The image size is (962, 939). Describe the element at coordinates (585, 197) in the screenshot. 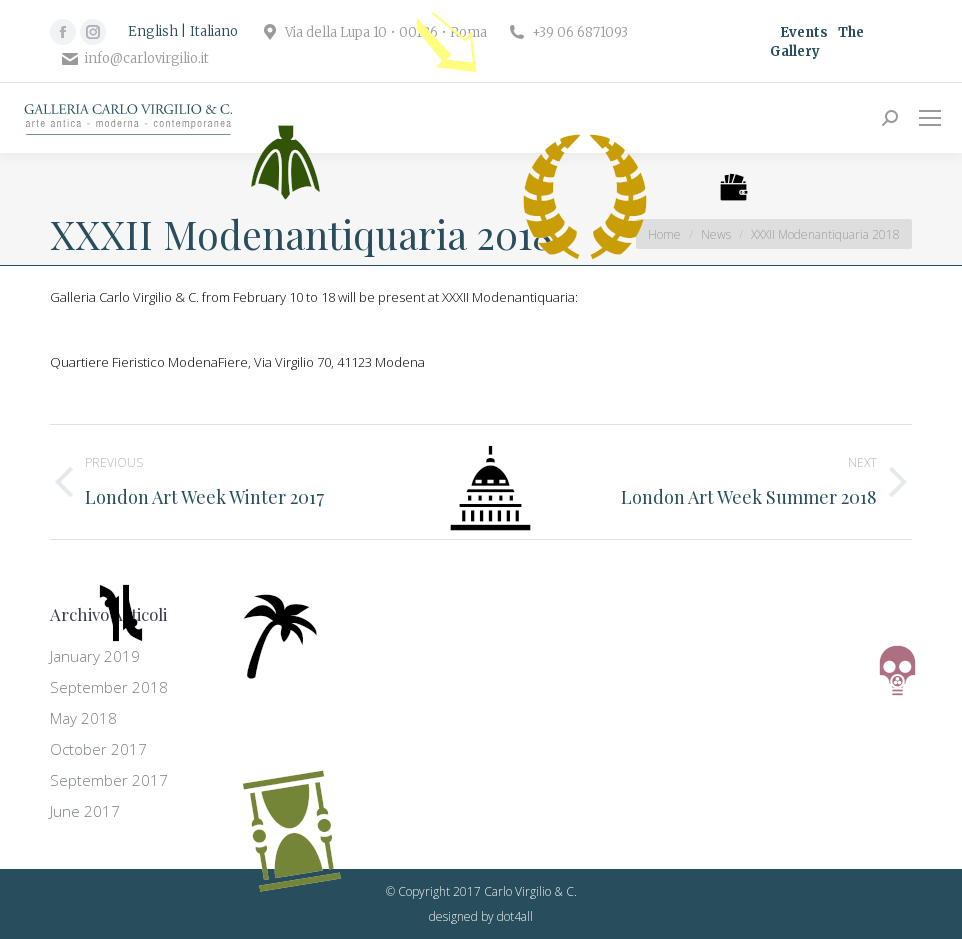

I see `indicates achievement or award earned` at that location.